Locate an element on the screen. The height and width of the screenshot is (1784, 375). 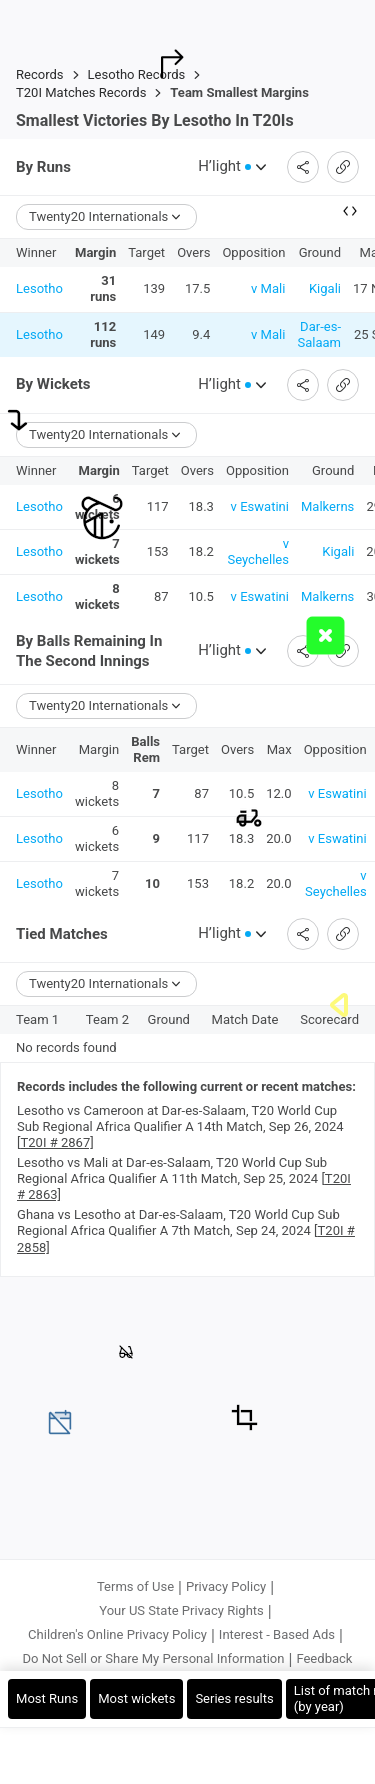
forward or share content is located at coordinates (170, 64).